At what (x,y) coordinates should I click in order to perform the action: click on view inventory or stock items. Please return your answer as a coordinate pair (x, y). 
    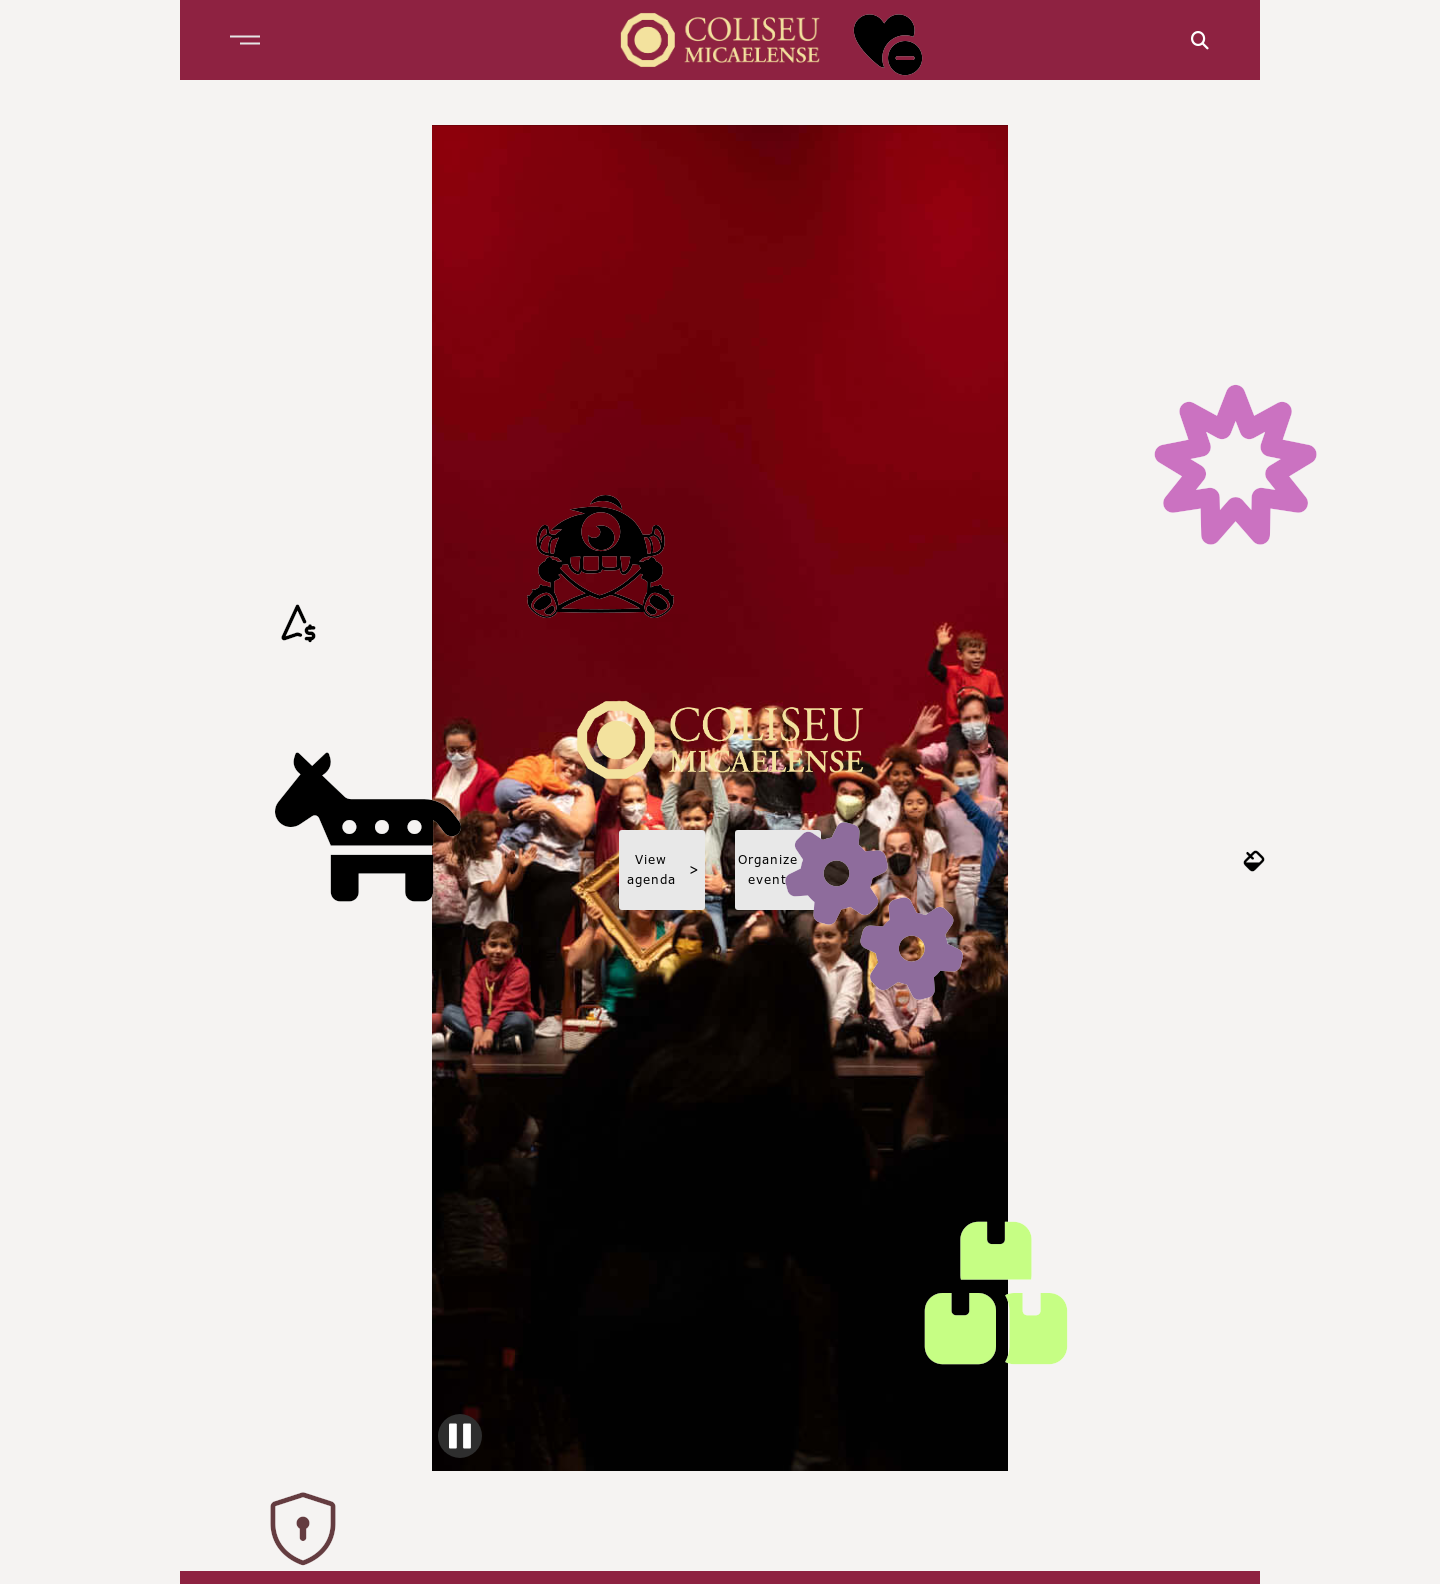
    Looking at the image, I should click on (996, 1293).